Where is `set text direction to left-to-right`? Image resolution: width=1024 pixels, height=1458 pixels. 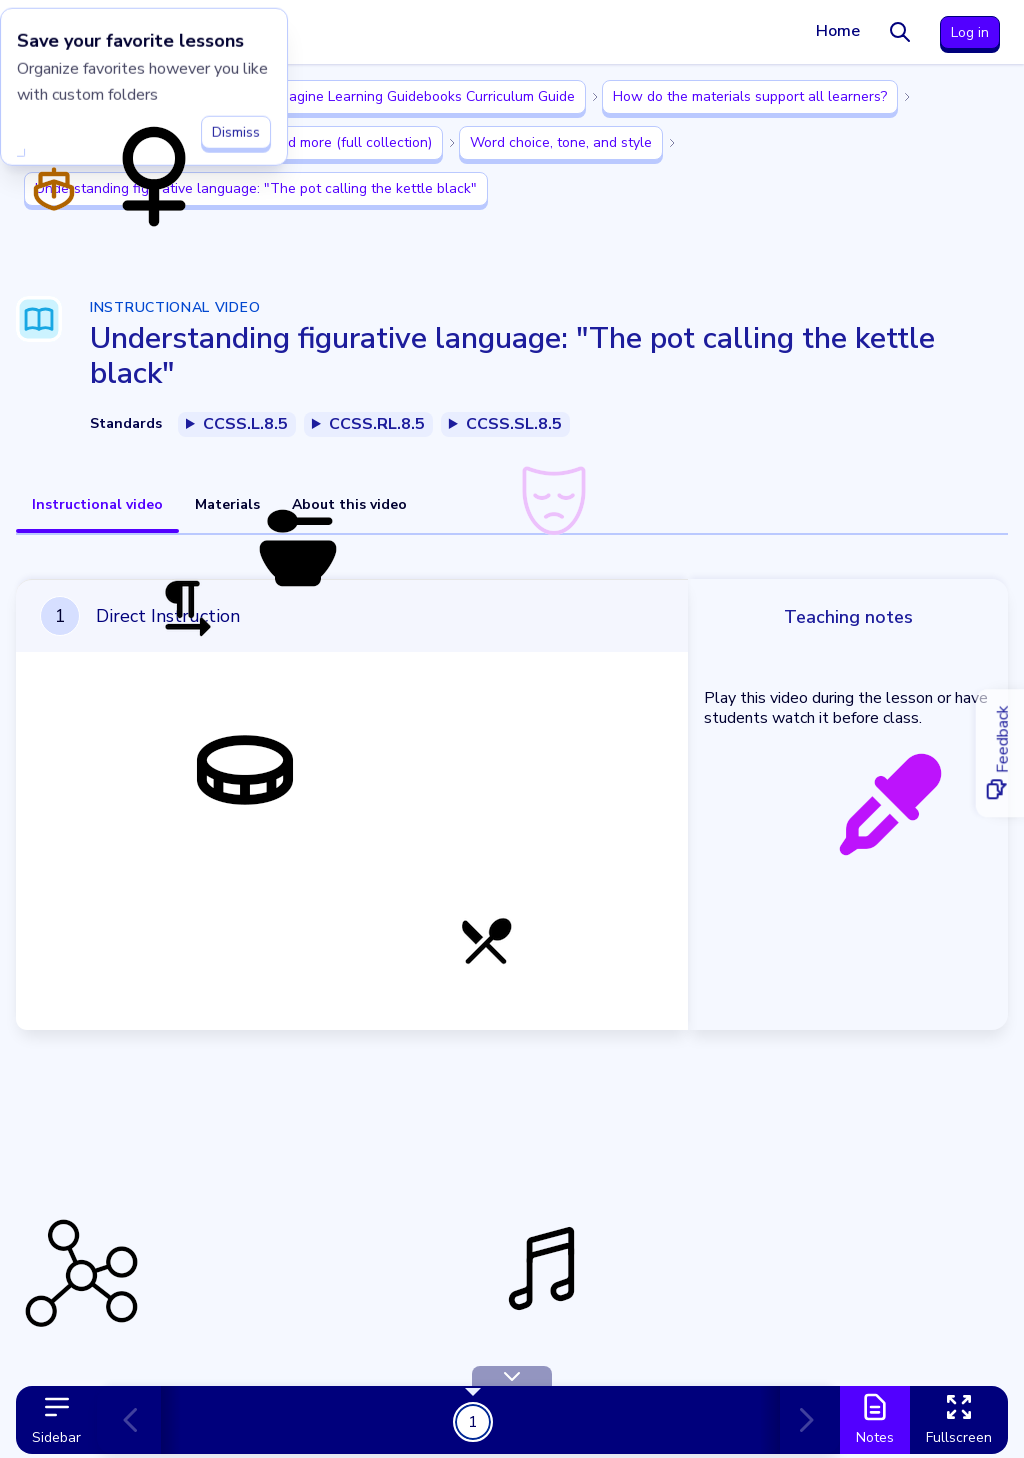 set text direction to left-to-right is located at coordinates (185, 609).